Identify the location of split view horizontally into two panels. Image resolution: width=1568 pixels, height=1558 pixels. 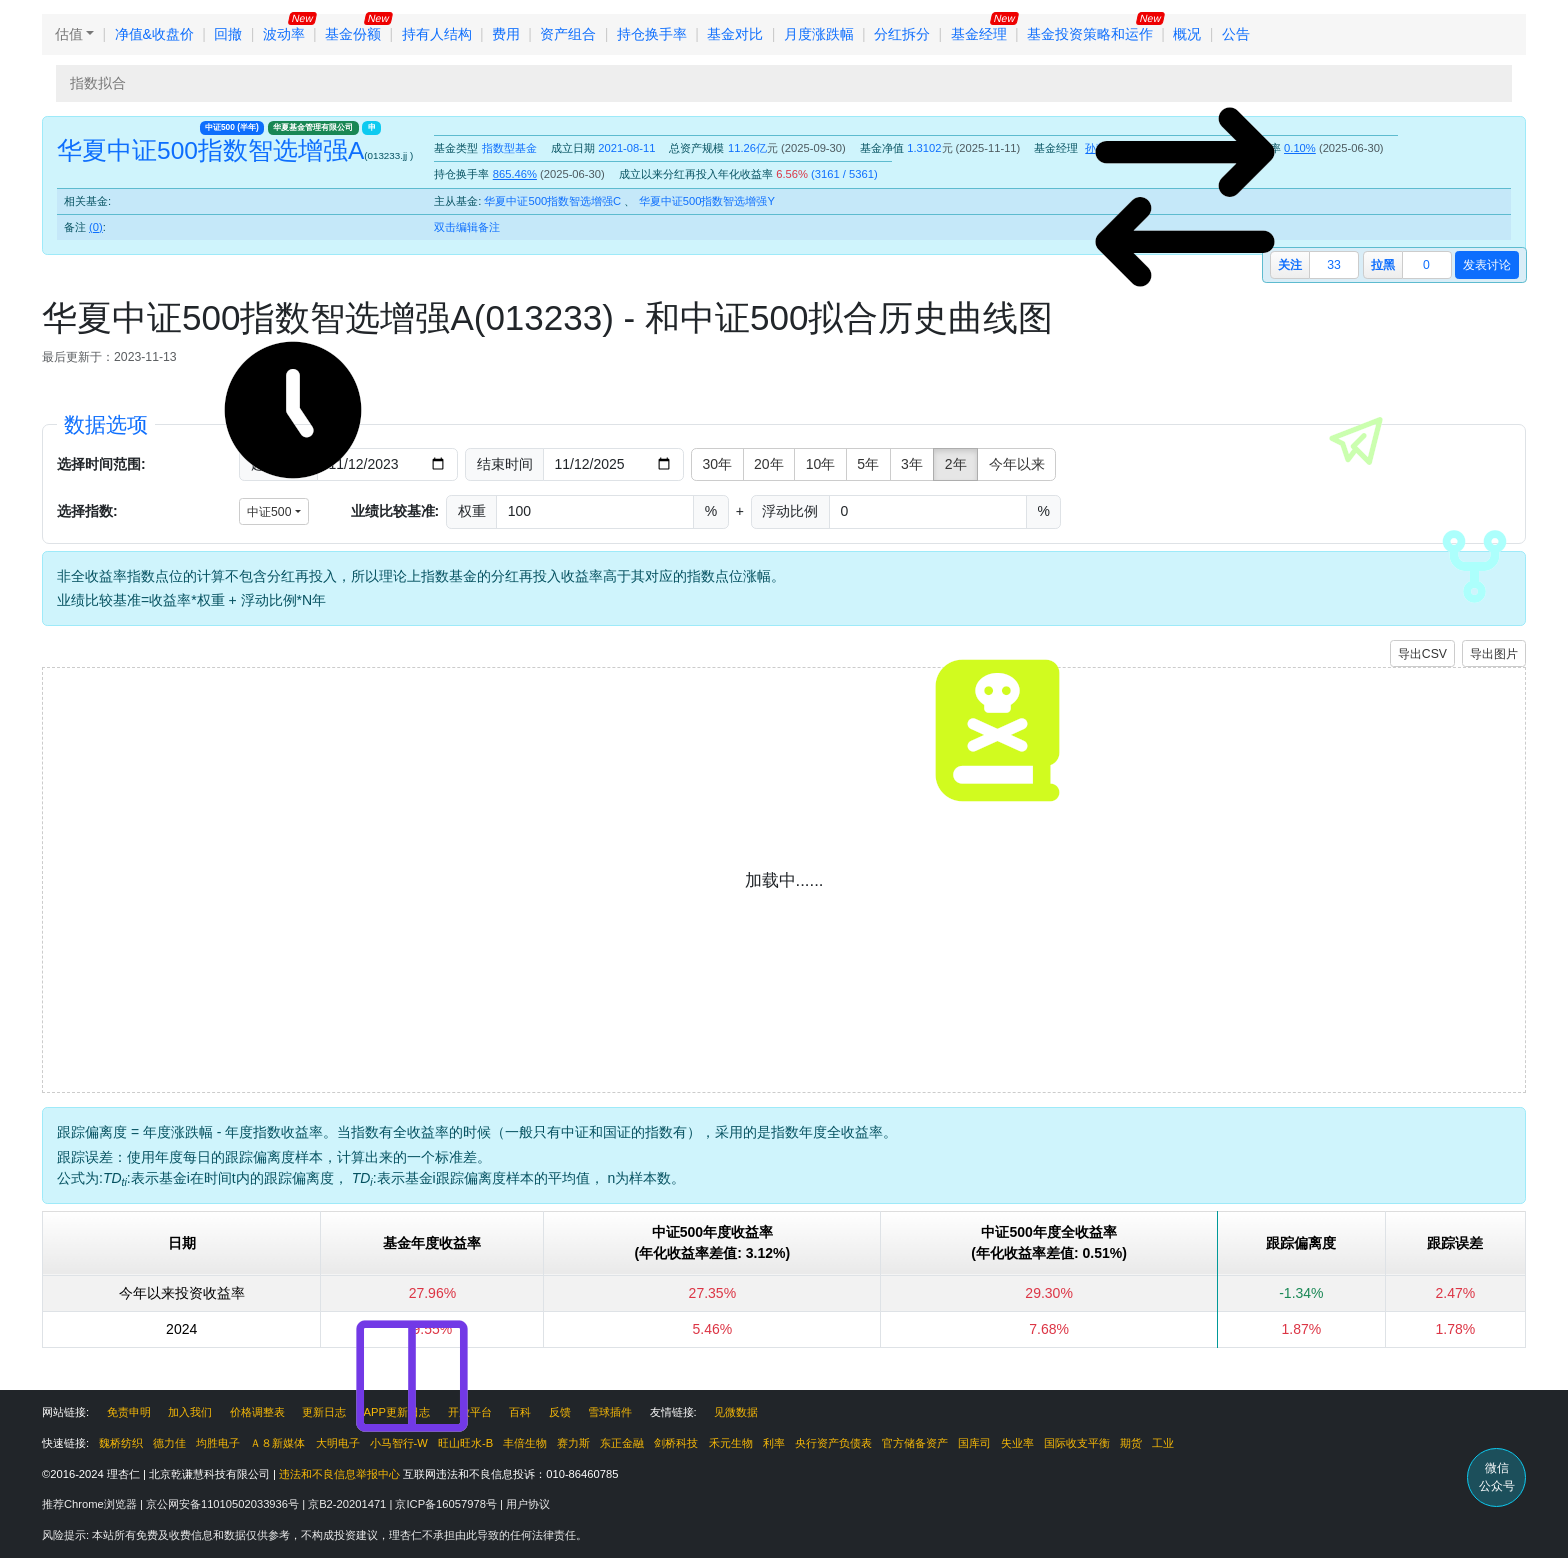
(412, 1376).